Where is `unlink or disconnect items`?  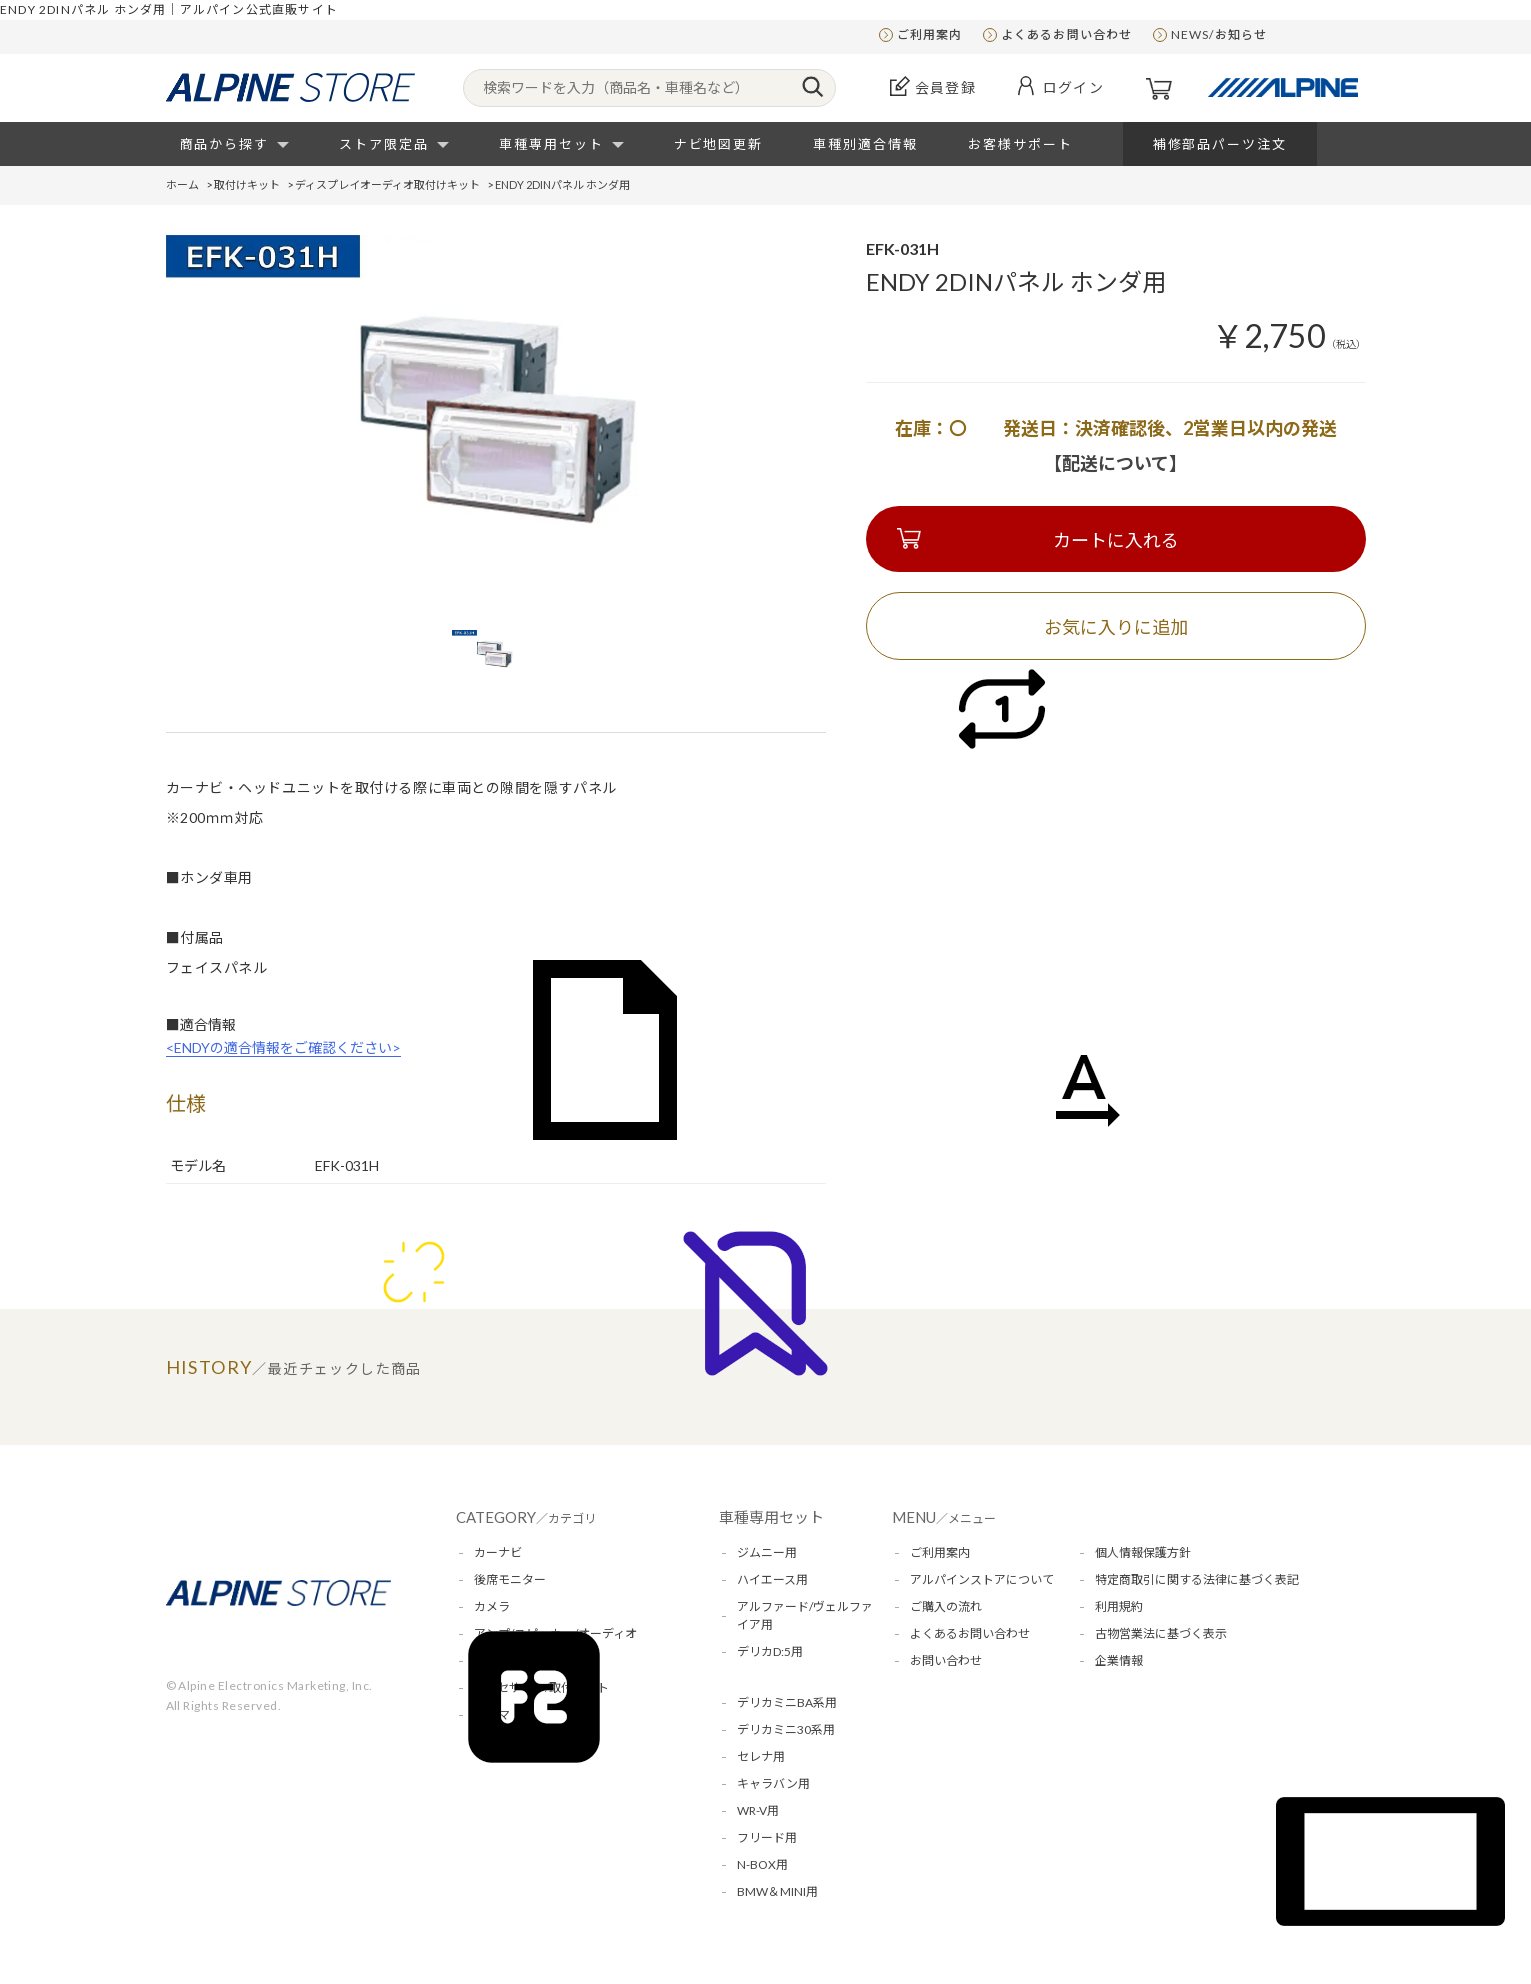 unlink or disconnect items is located at coordinates (414, 1272).